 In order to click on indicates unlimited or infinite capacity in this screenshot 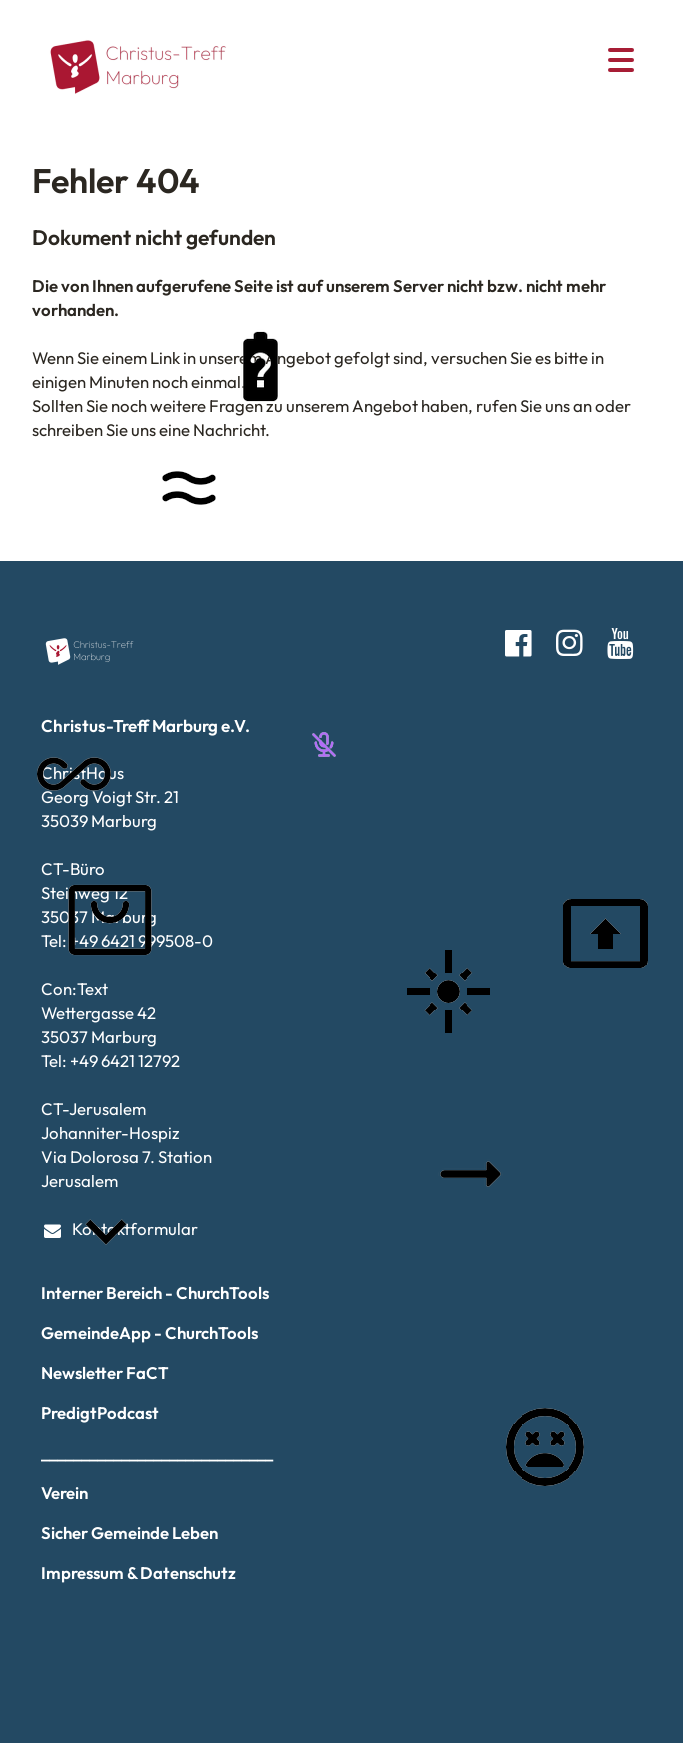, I will do `click(74, 774)`.